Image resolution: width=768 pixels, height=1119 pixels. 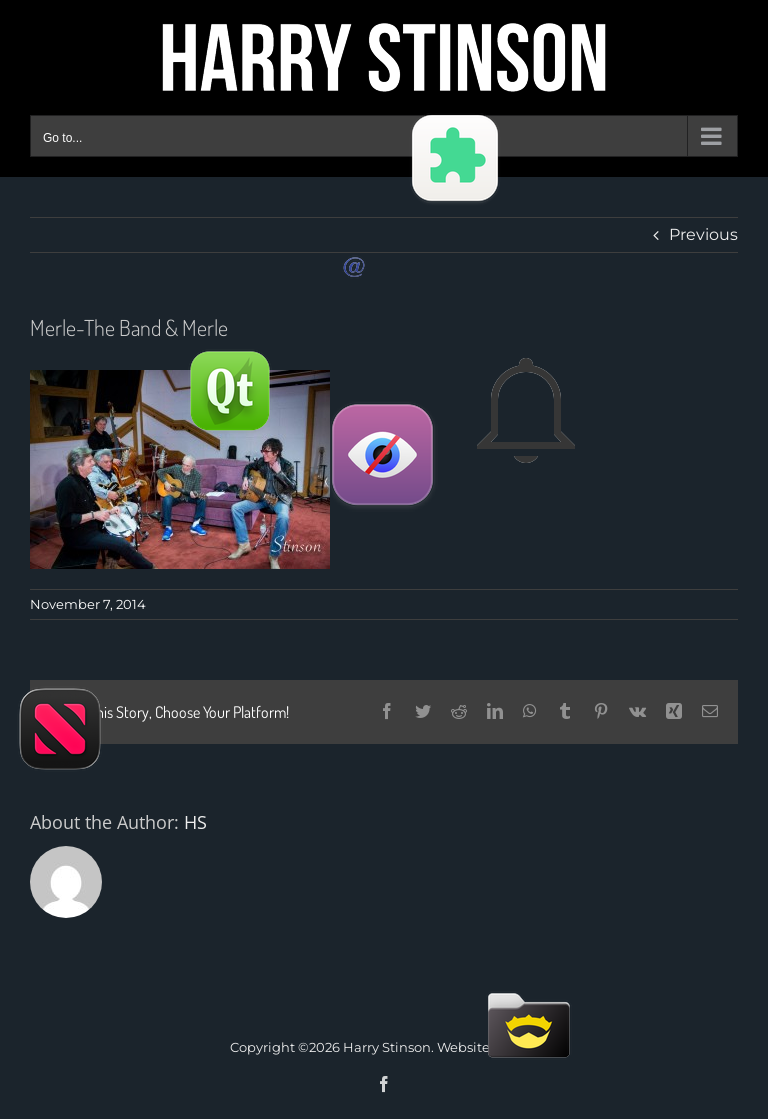 What do you see at coordinates (230, 391) in the screenshot?
I see `launch qt creator development environment` at bounding box center [230, 391].